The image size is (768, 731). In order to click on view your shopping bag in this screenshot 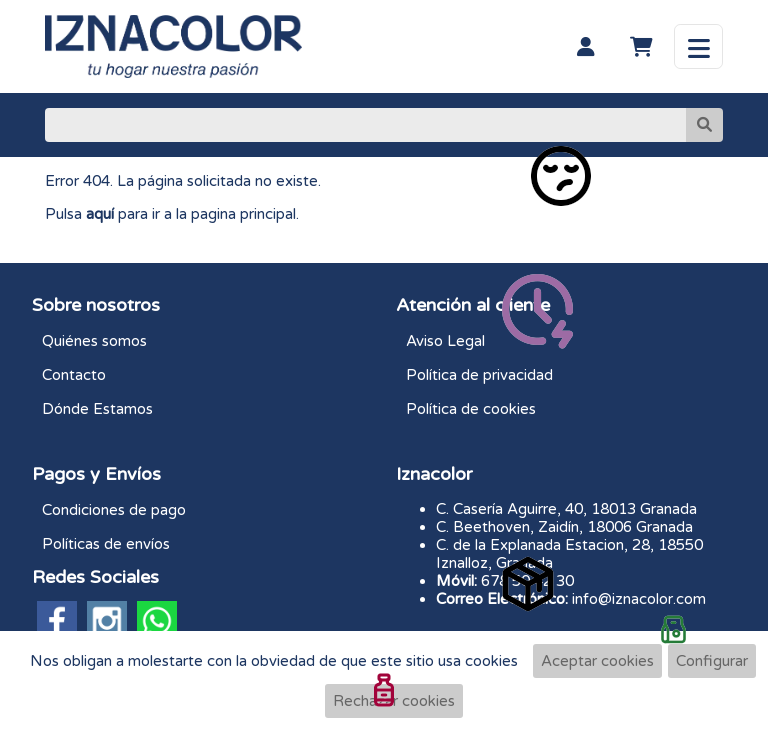, I will do `click(673, 629)`.